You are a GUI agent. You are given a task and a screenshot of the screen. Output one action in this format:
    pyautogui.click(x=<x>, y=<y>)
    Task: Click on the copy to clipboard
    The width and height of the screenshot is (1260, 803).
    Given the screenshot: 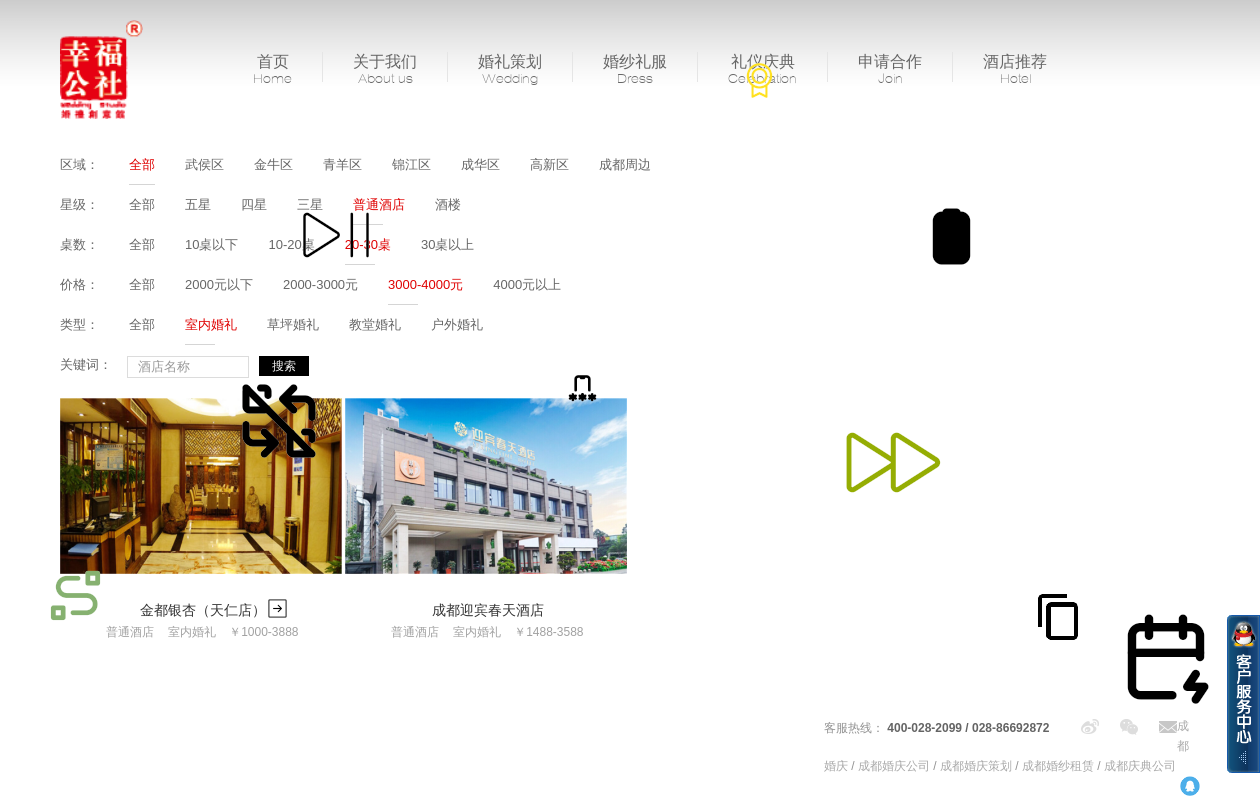 What is the action you would take?
    pyautogui.click(x=1059, y=617)
    